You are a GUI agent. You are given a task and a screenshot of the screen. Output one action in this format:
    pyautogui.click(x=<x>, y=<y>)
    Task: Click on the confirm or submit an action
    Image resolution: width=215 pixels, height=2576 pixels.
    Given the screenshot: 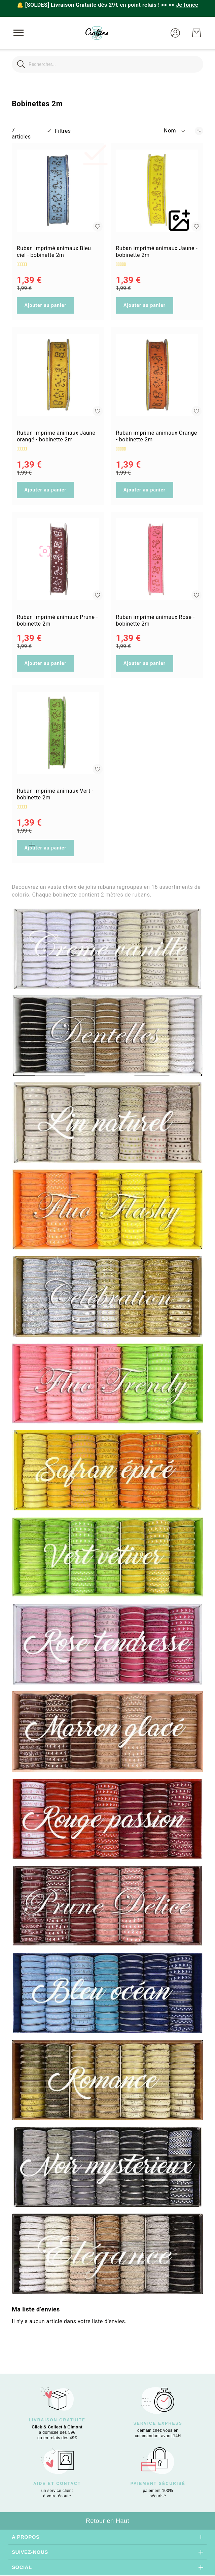 What is the action you would take?
    pyautogui.click(x=95, y=155)
    